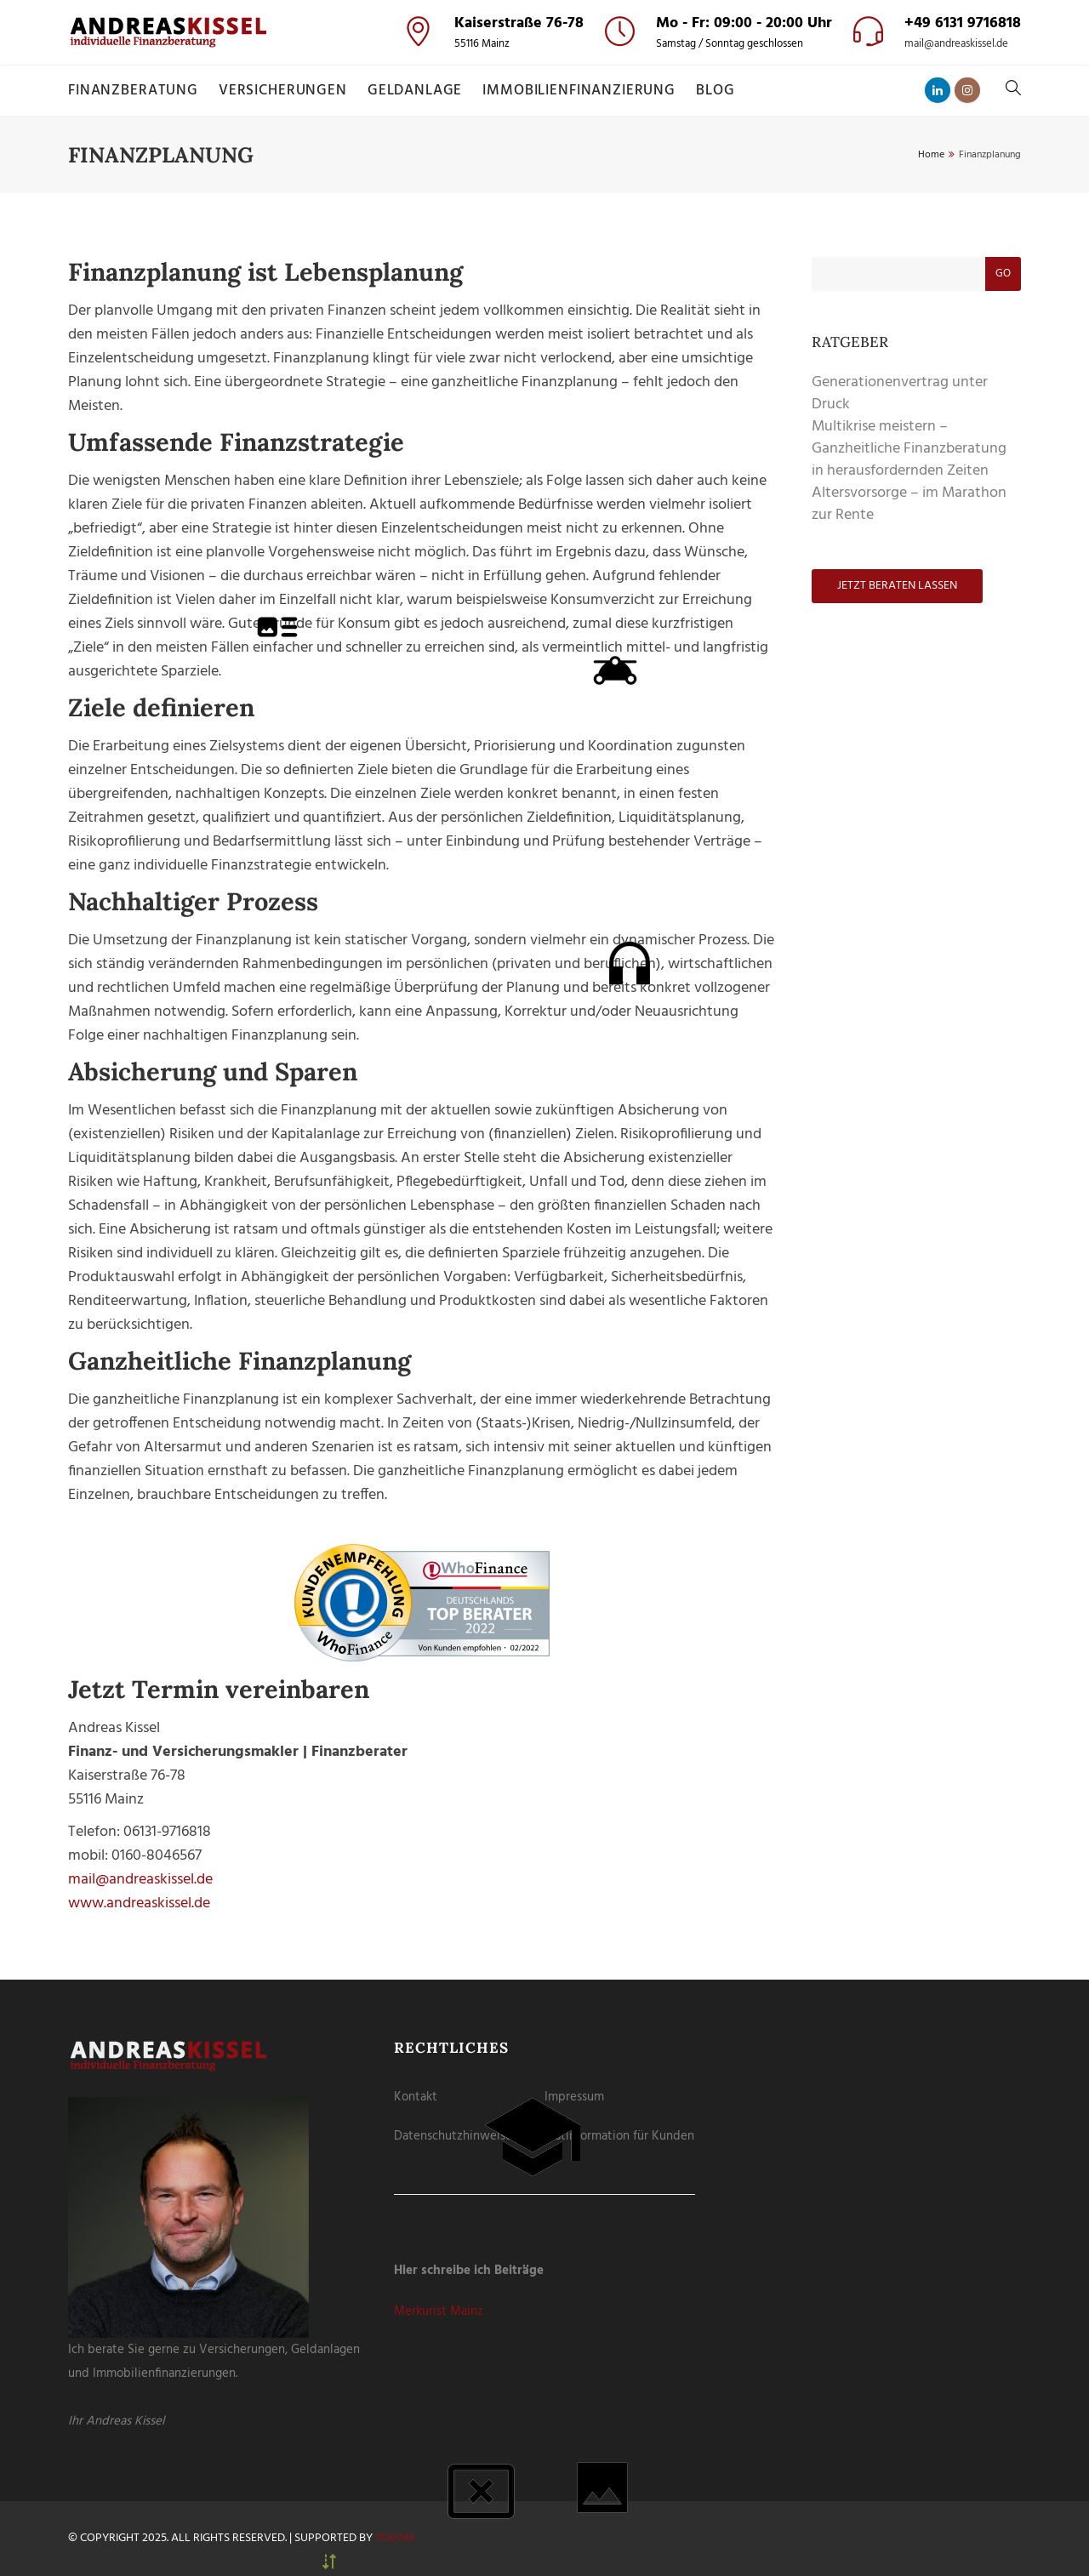 The image size is (1089, 2576). Describe the element at coordinates (533, 2137) in the screenshot. I see `access education or school-related features` at that location.